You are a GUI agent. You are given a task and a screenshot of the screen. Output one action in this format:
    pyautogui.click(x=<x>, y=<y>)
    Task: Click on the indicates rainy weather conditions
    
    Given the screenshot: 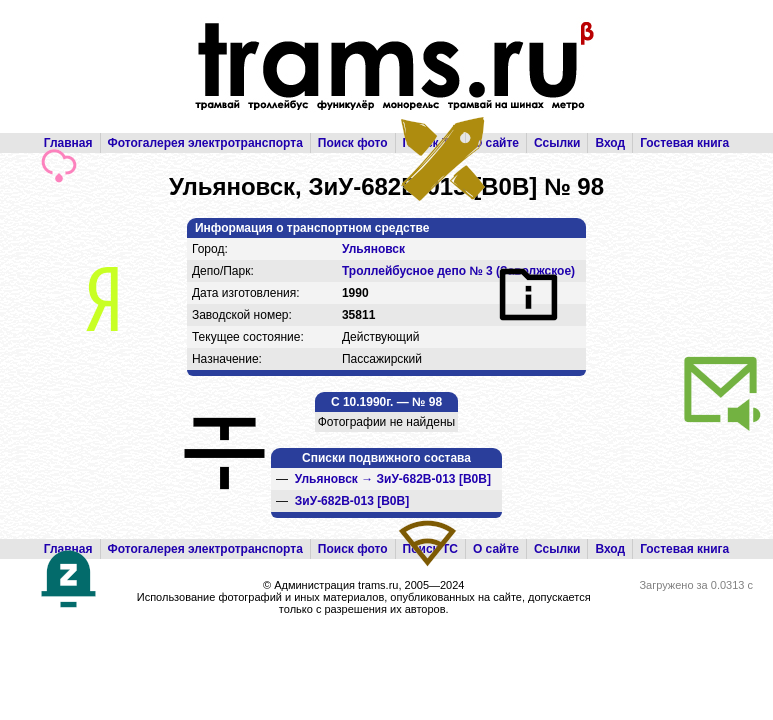 What is the action you would take?
    pyautogui.click(x=59, y=165)
    